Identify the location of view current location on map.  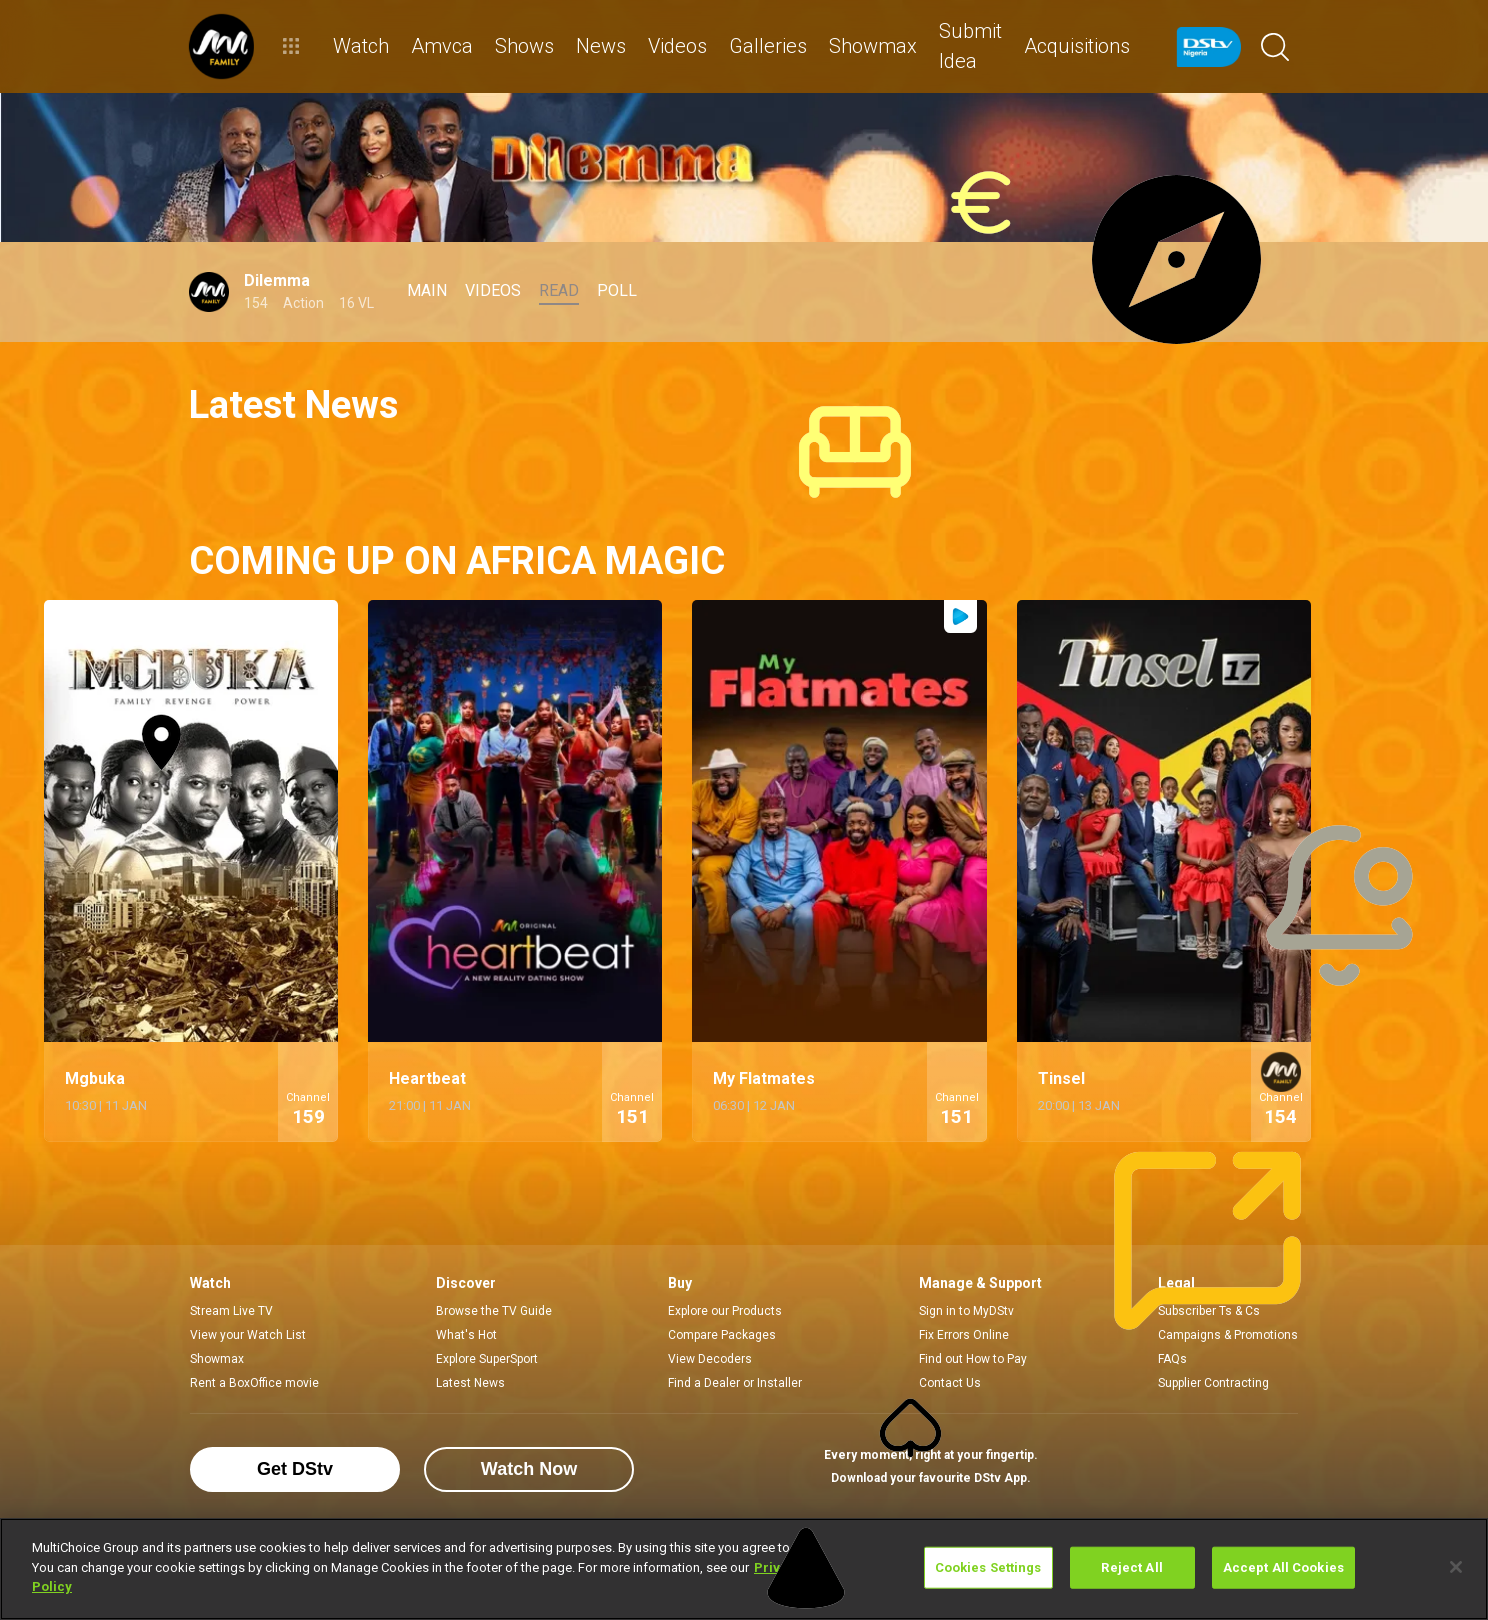
(161, 742).